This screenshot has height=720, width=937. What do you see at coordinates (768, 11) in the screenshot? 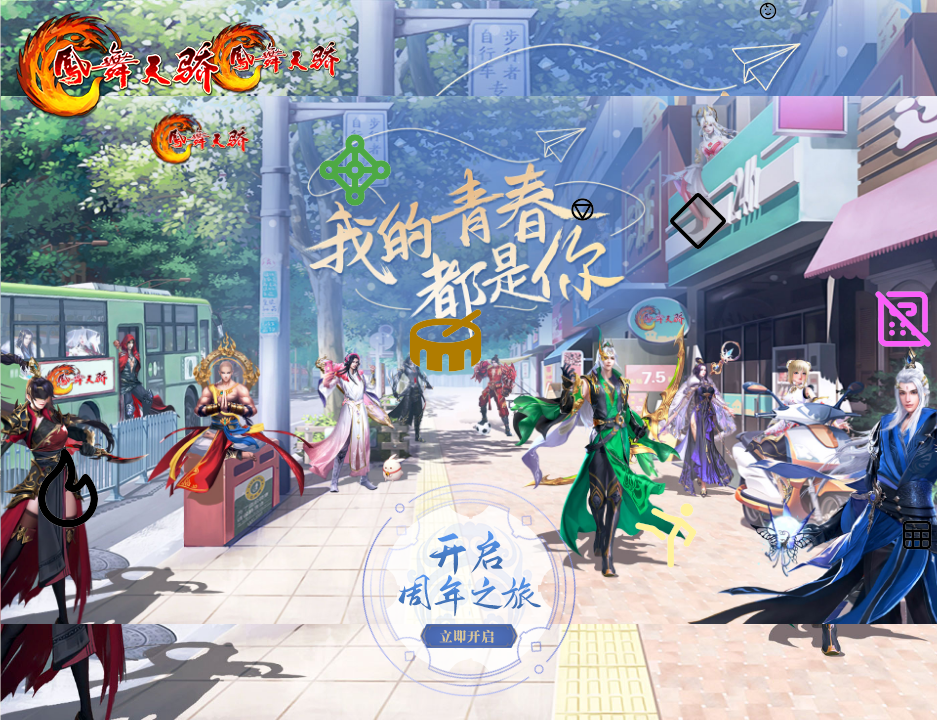
I see `indicates child-friendly or kids mode` at bounding box center [768, 11].